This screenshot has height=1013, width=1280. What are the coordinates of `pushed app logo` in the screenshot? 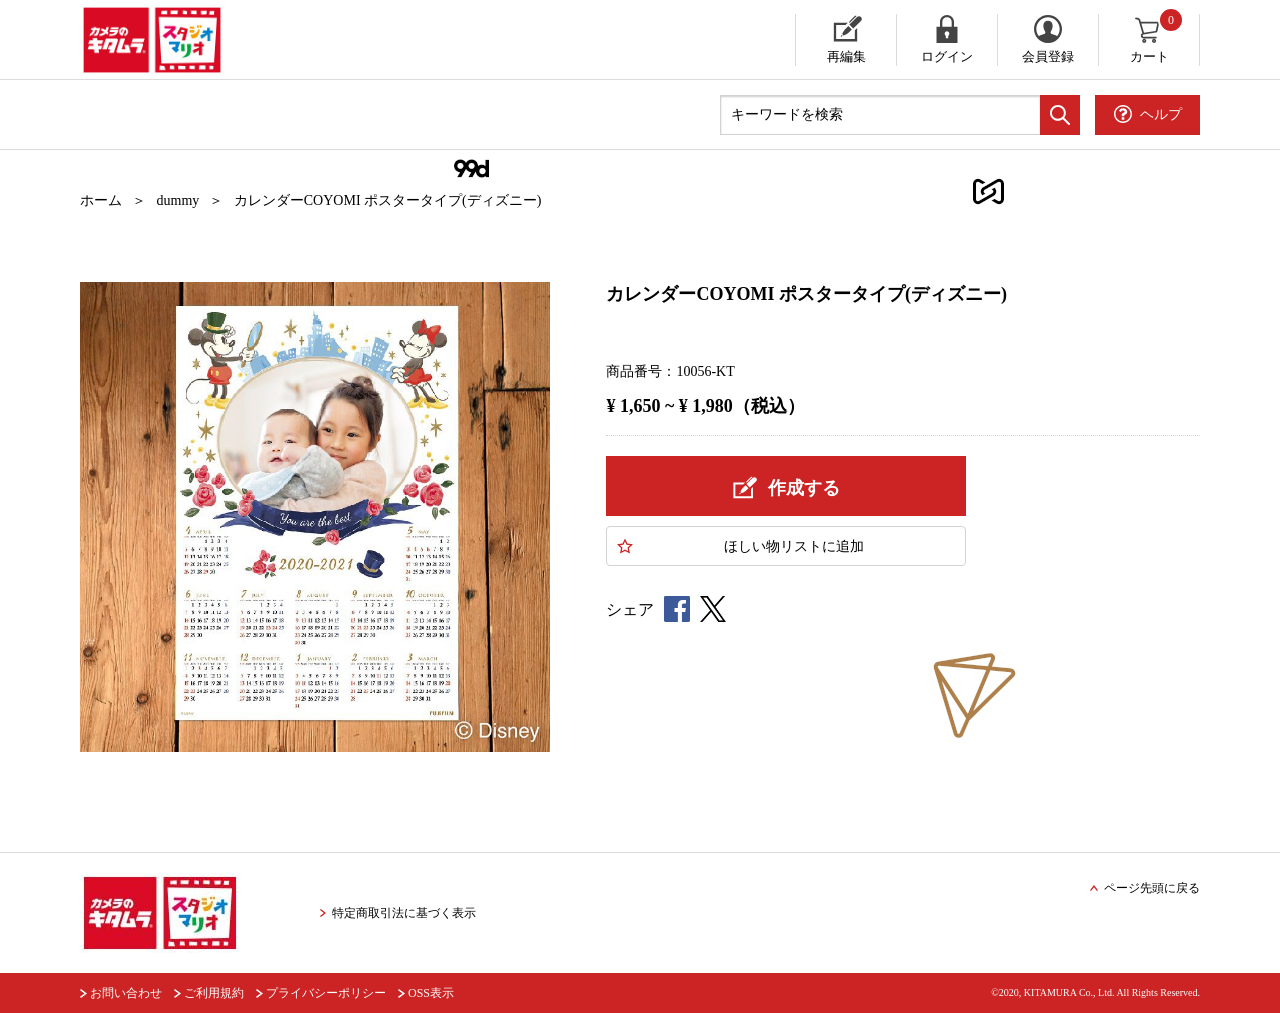 It's located at (974, 695).